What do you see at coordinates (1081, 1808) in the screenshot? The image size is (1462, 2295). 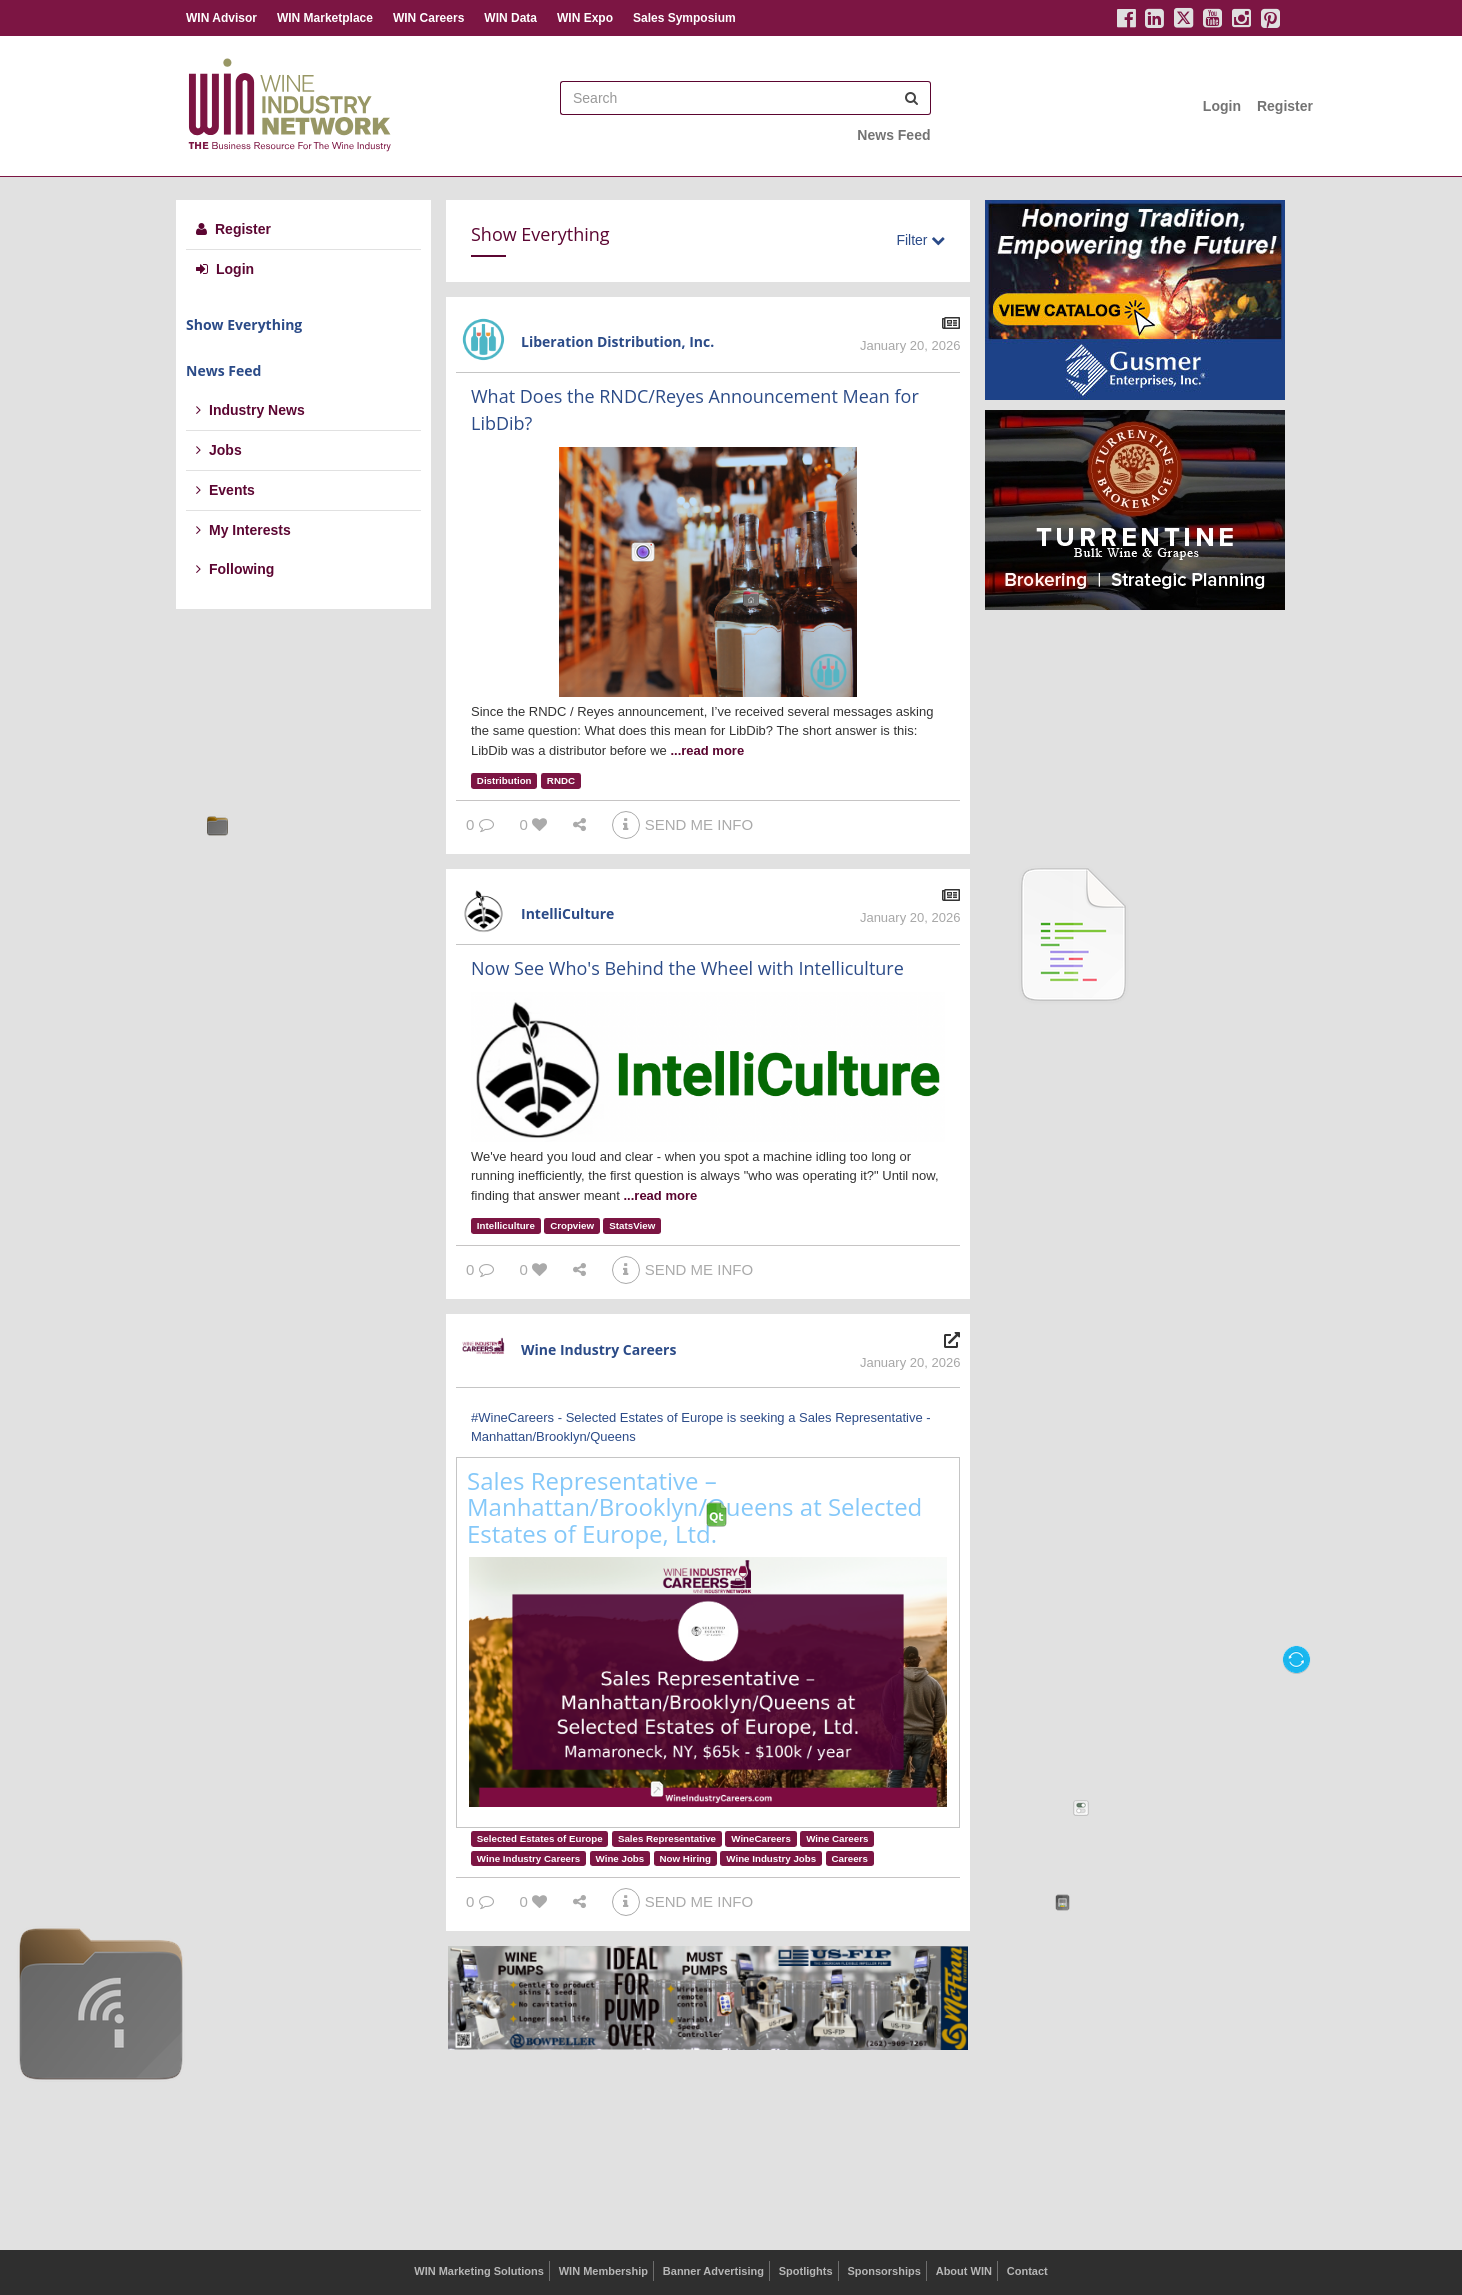 I see `open gnome tweaks settings` at bounding box center [1081, 1808].